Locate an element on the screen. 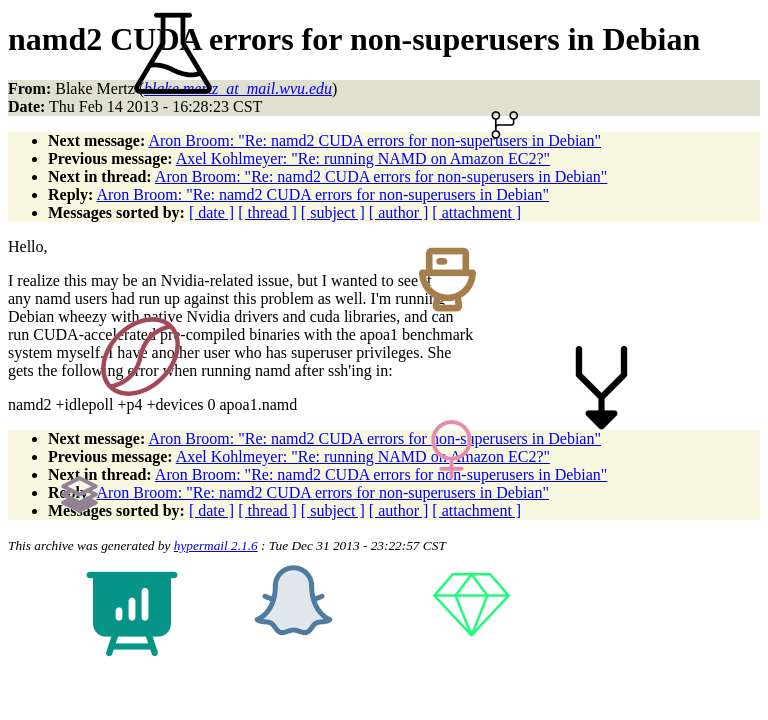  merge branches or items together is located at coordinates (601, 384).